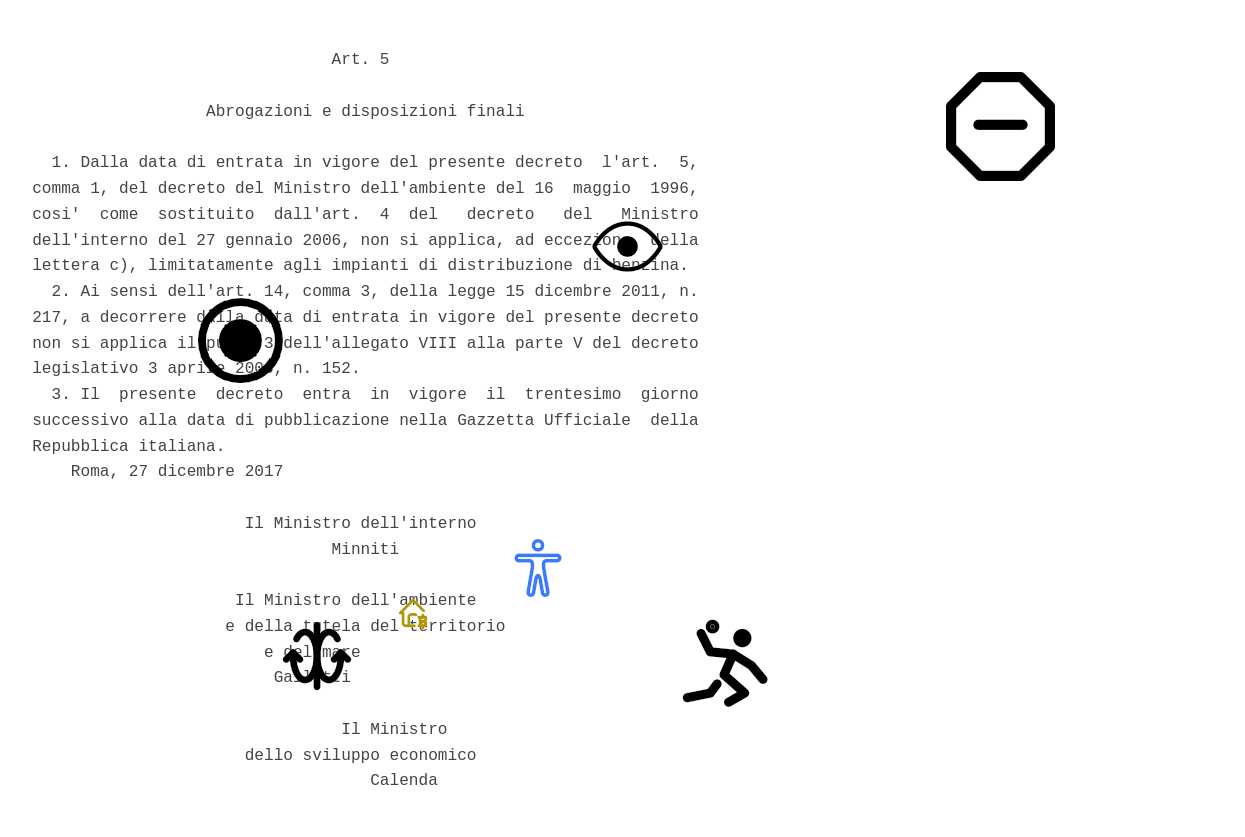 This screenshot has width=1245, height=837. I want to click on indicates blocked or restricted content, so click(1000, 126).